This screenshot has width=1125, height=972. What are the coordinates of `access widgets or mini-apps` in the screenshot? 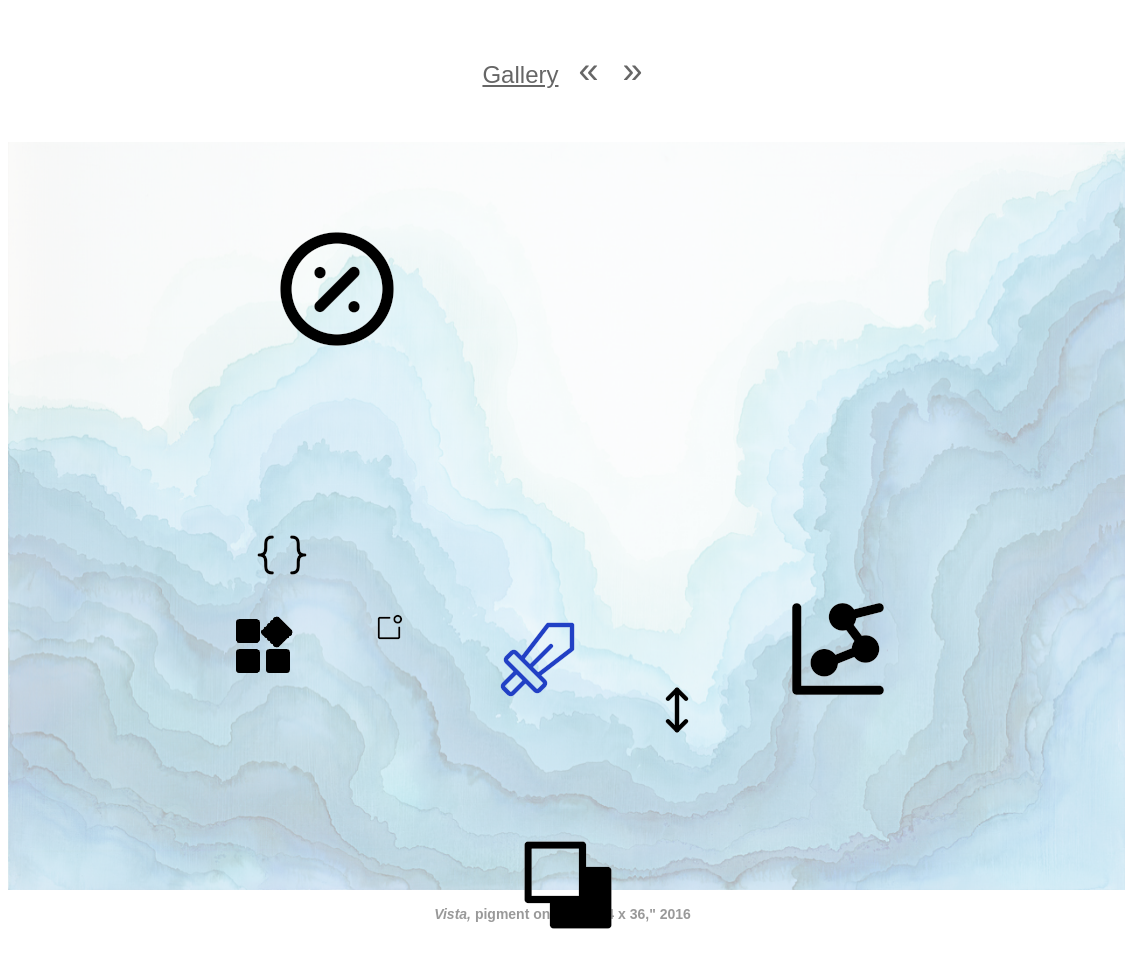 It's located at (263, 646).